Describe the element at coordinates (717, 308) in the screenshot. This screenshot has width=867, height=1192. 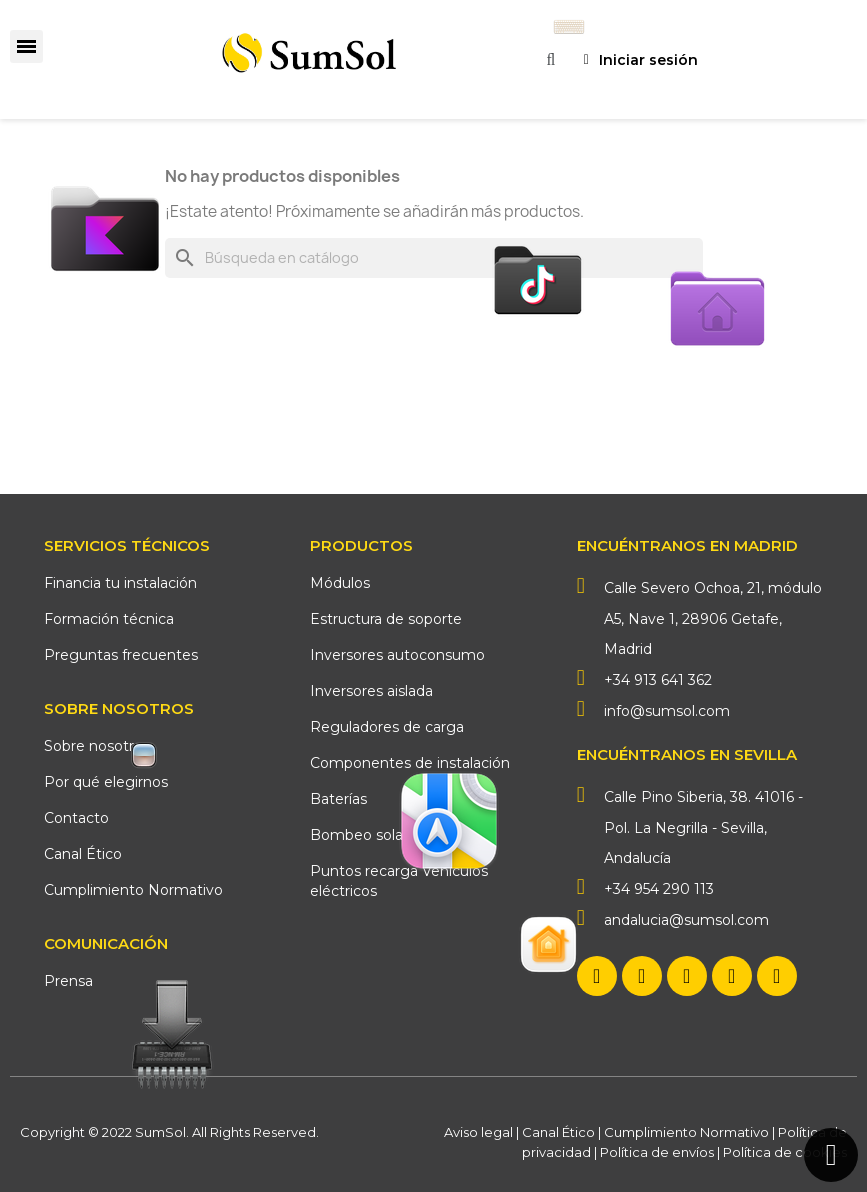
I see `access your home folder` at that location.